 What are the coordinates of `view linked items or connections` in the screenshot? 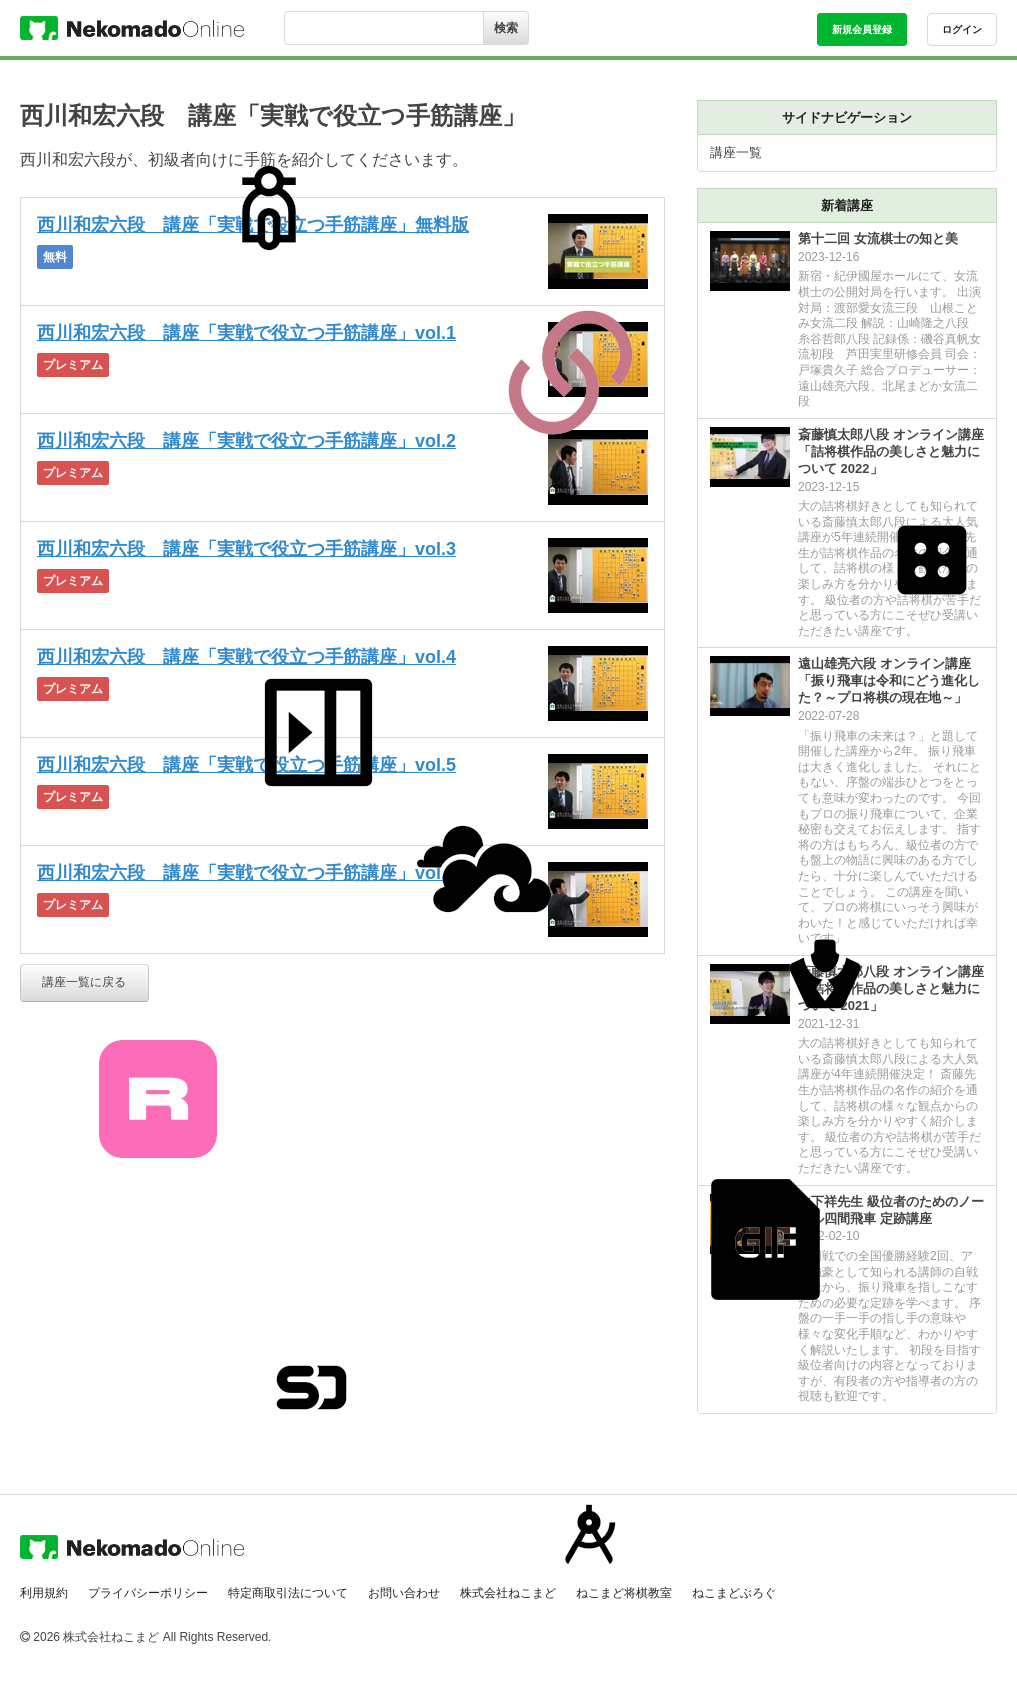 It's located at (570, 372).